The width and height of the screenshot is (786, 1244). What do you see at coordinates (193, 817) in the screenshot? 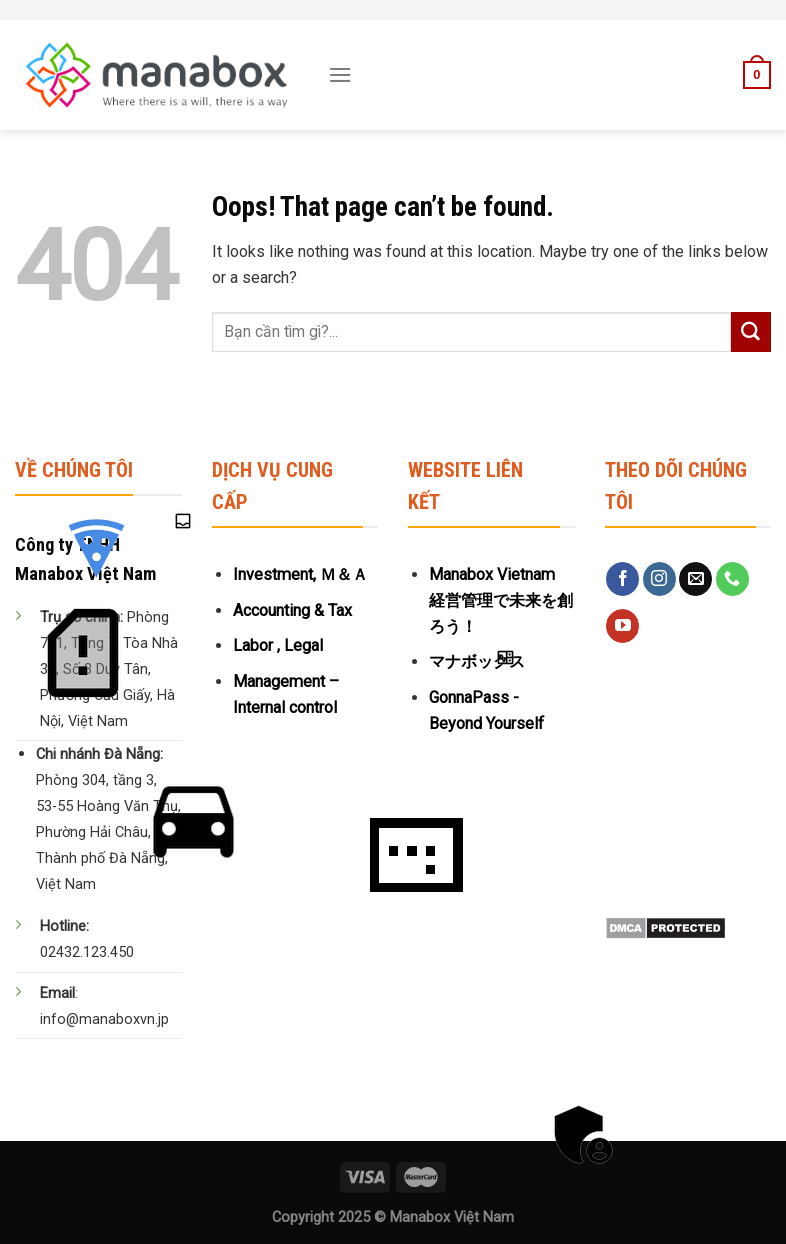
I see `get driving directions` at bounding box center [193, 817].